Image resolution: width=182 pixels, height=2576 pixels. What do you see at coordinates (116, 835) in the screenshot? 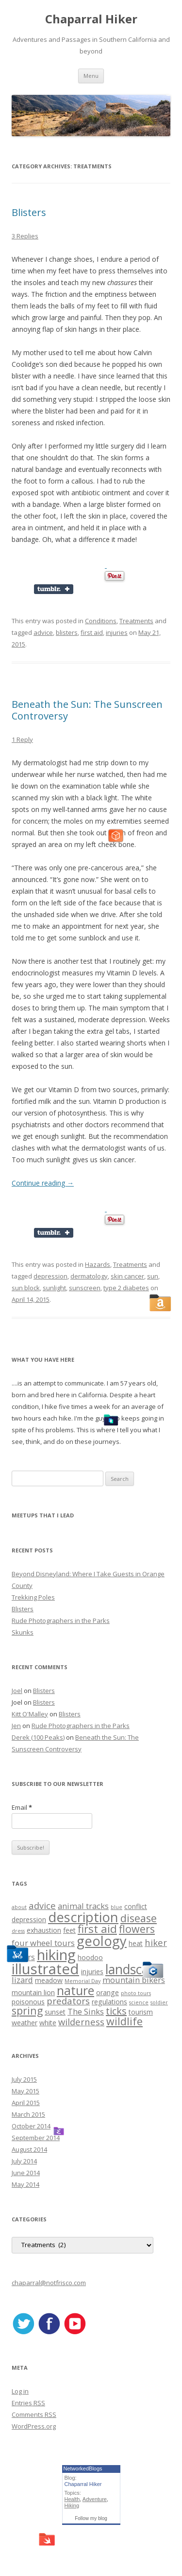
I see `open a 3D model file in OBJ format` at bounding box center [116, 835].